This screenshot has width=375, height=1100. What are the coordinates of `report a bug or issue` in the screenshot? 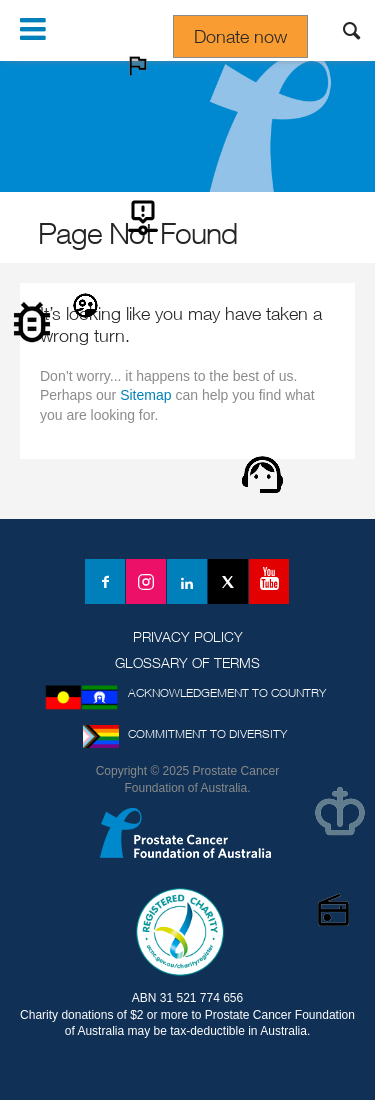 It's located at (32, 322).